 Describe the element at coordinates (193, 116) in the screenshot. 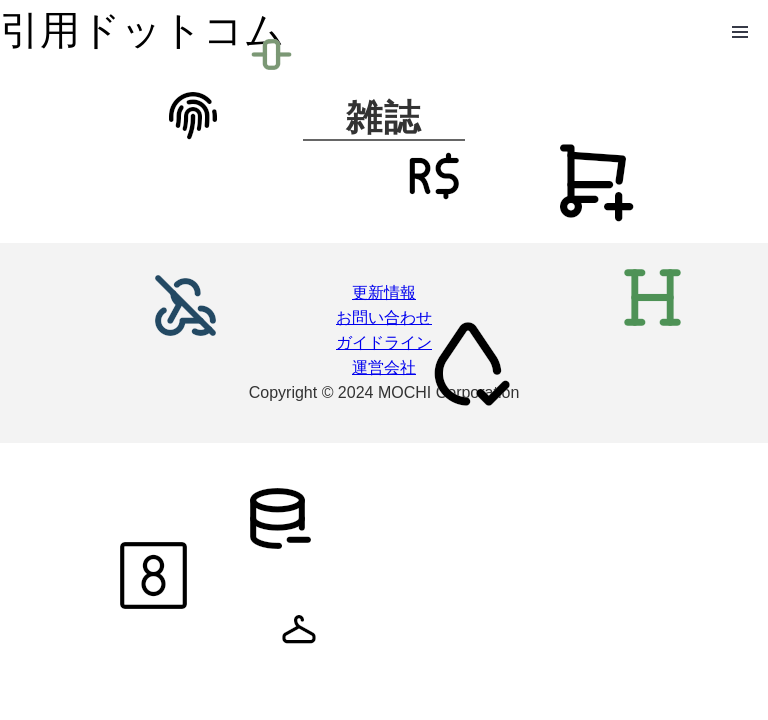

I see `authenticate with biometric fingerprint` at that location.